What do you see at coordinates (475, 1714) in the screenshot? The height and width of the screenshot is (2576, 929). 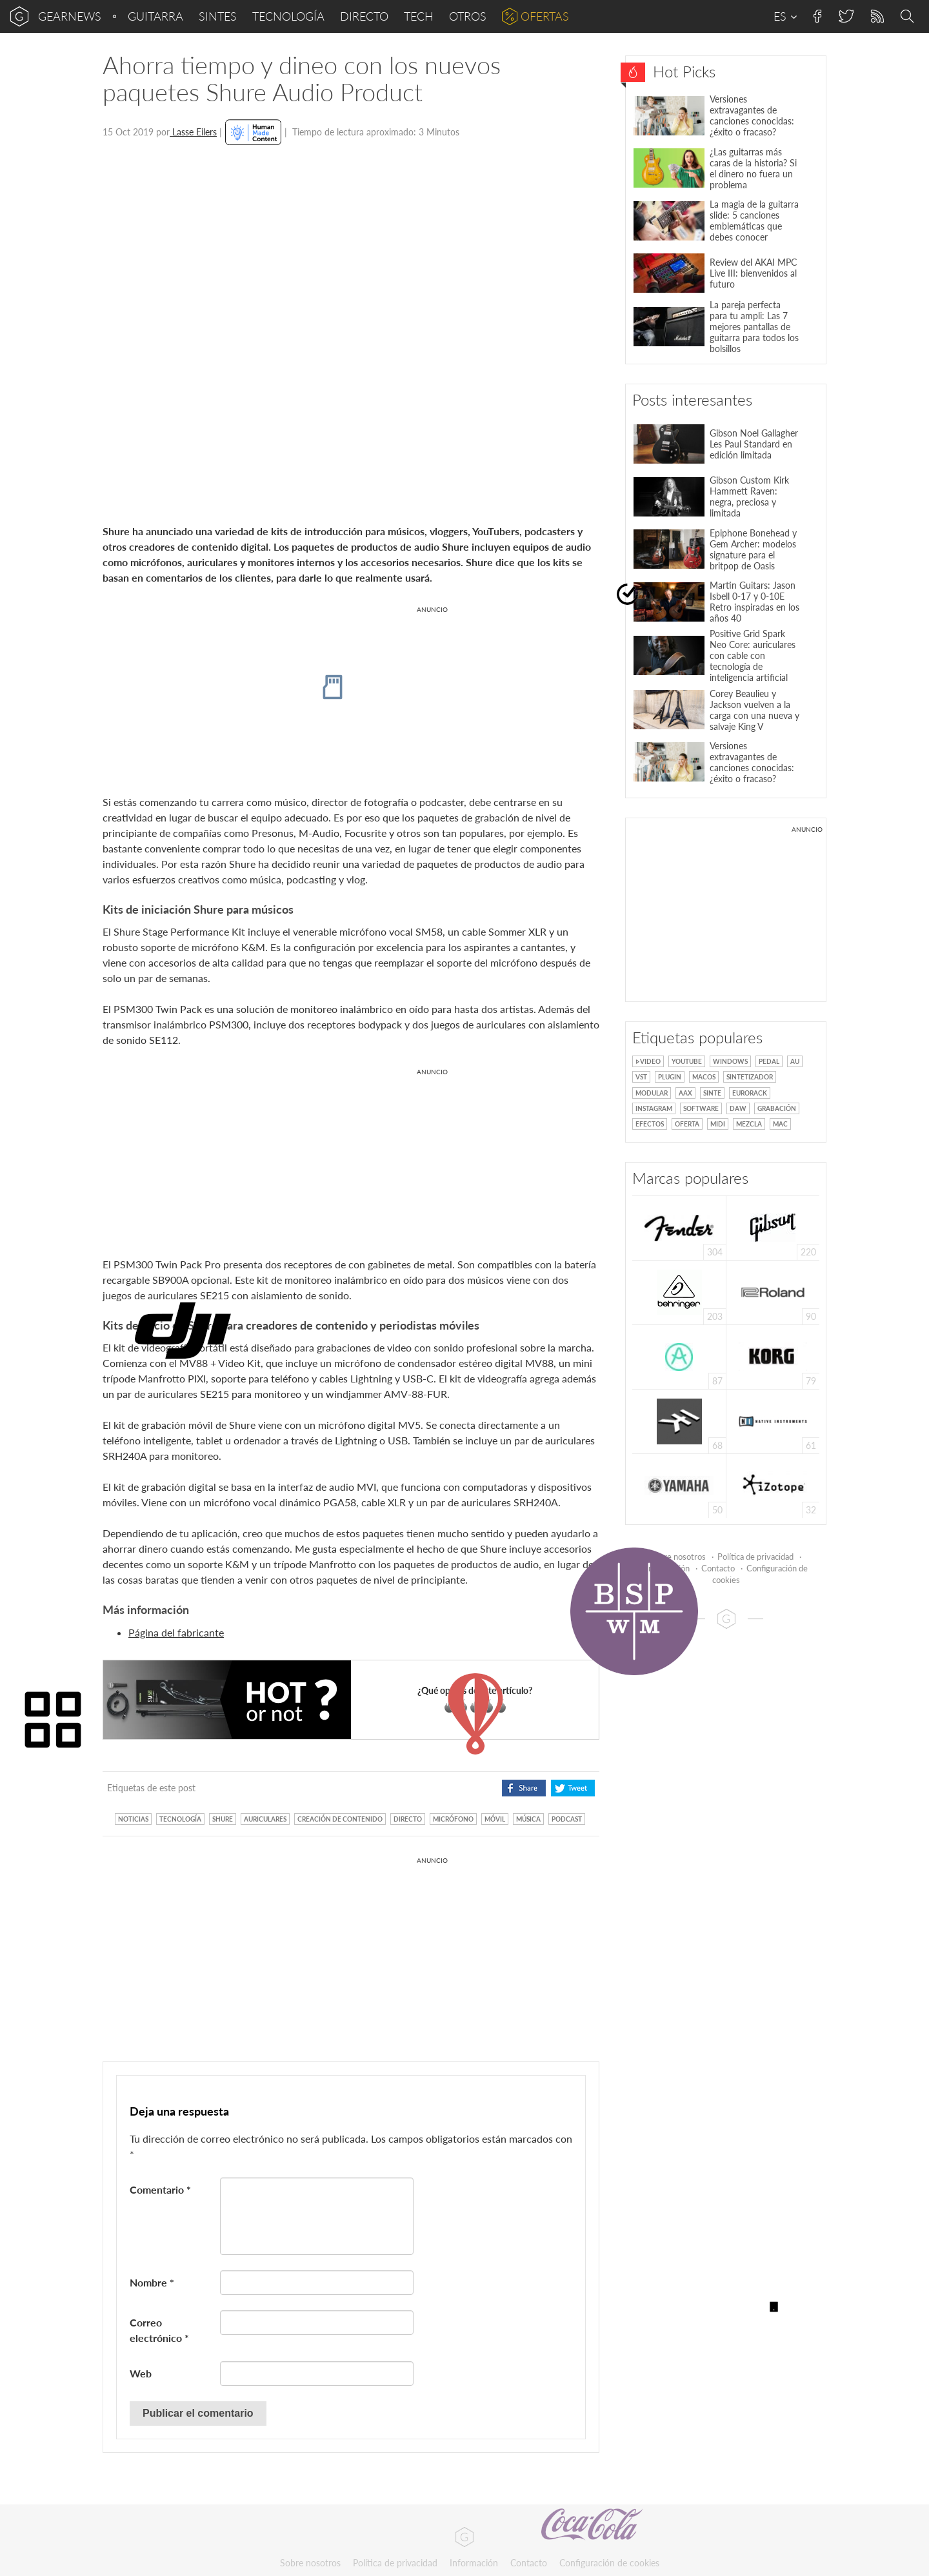 I see `fly.io logo` at bounding box center [475, 1714].